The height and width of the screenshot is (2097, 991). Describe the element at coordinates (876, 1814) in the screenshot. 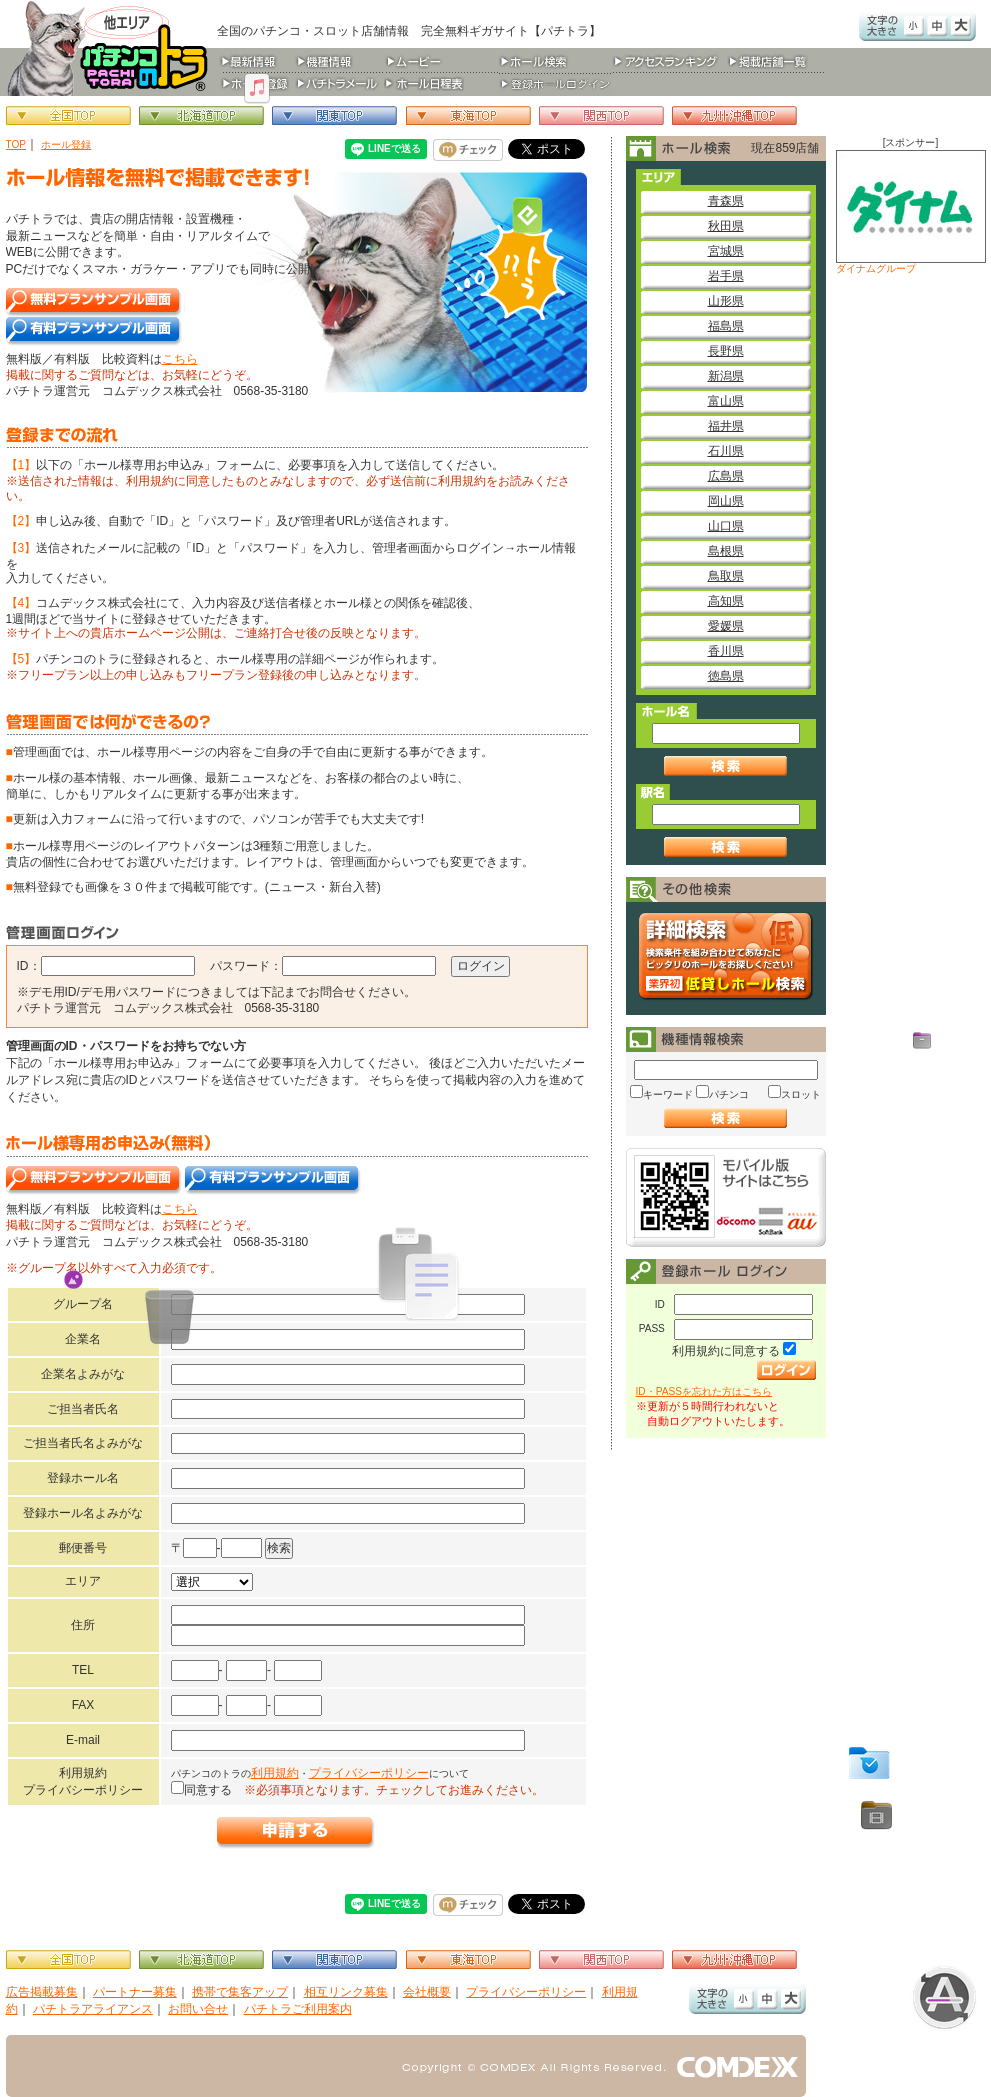

I see `open videos folder` at that location.